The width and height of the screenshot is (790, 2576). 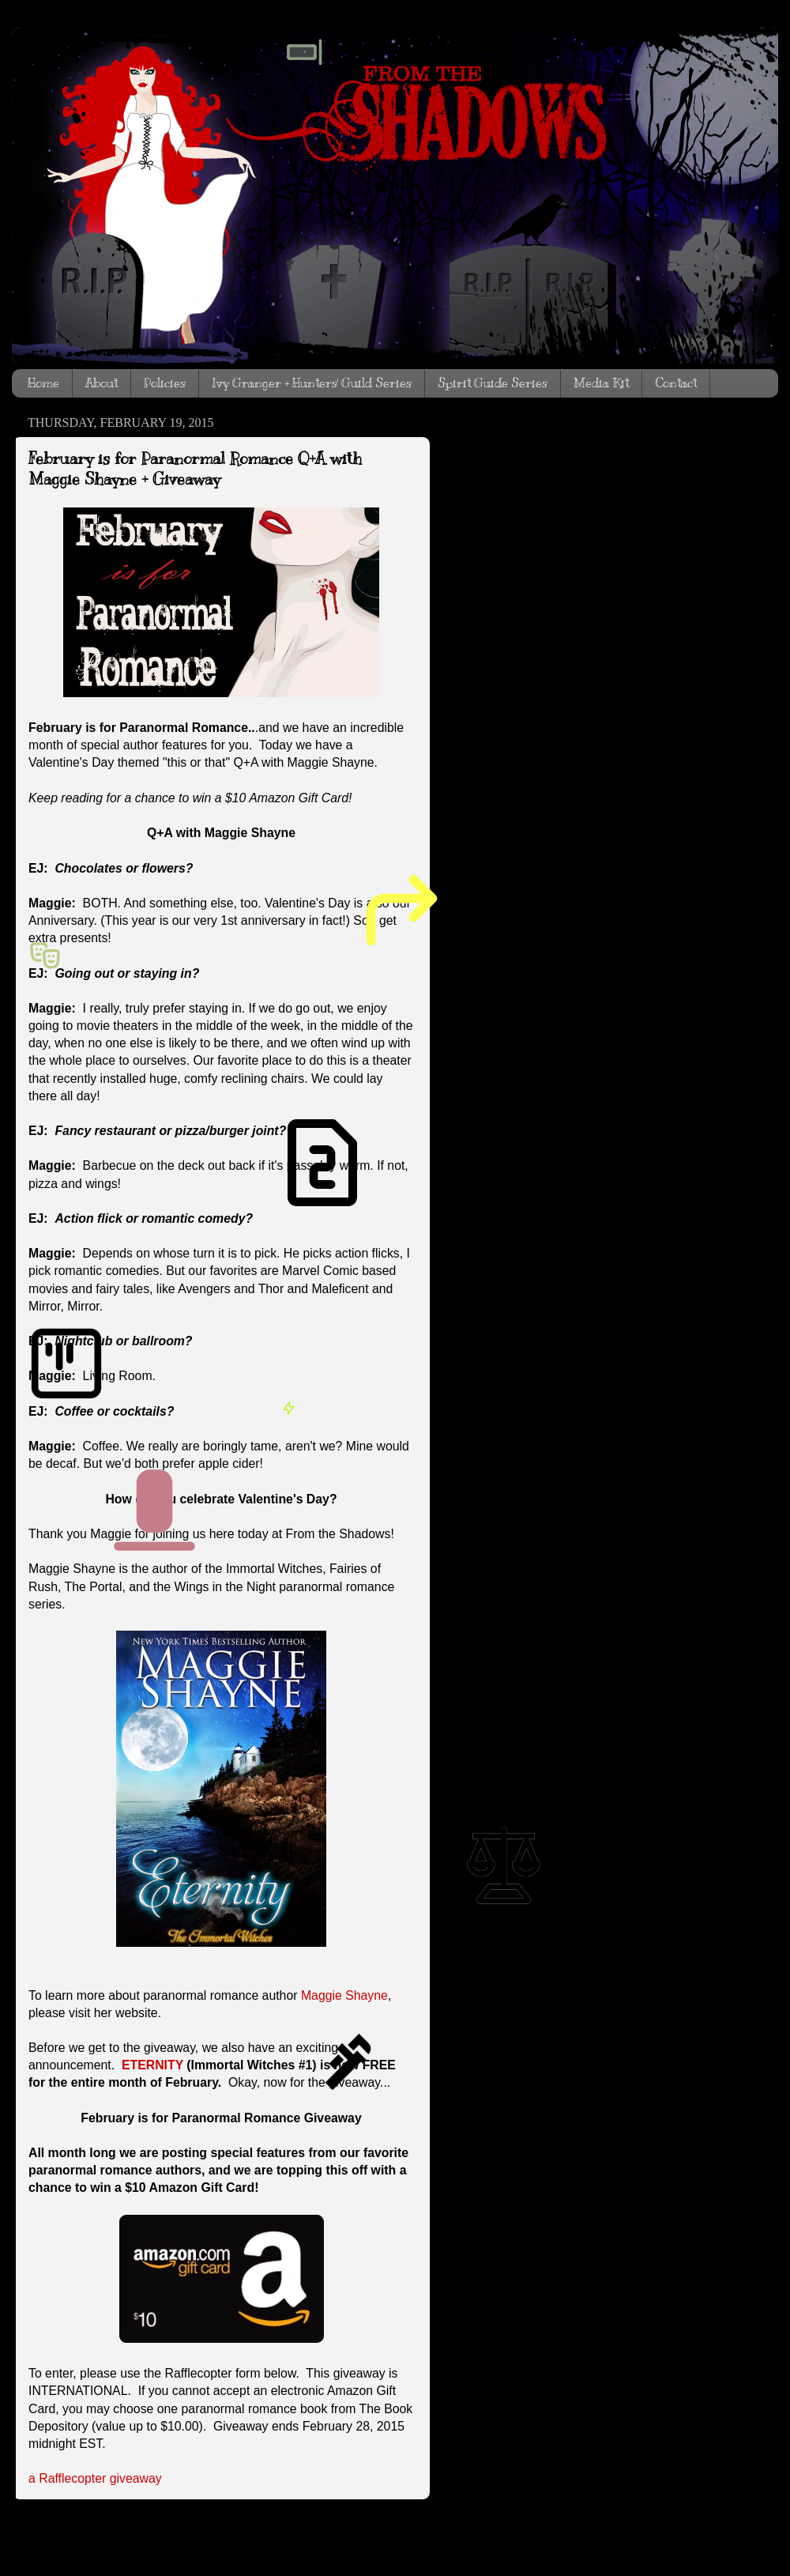 I want to click on align content to the right, so click(x=305, y=52).